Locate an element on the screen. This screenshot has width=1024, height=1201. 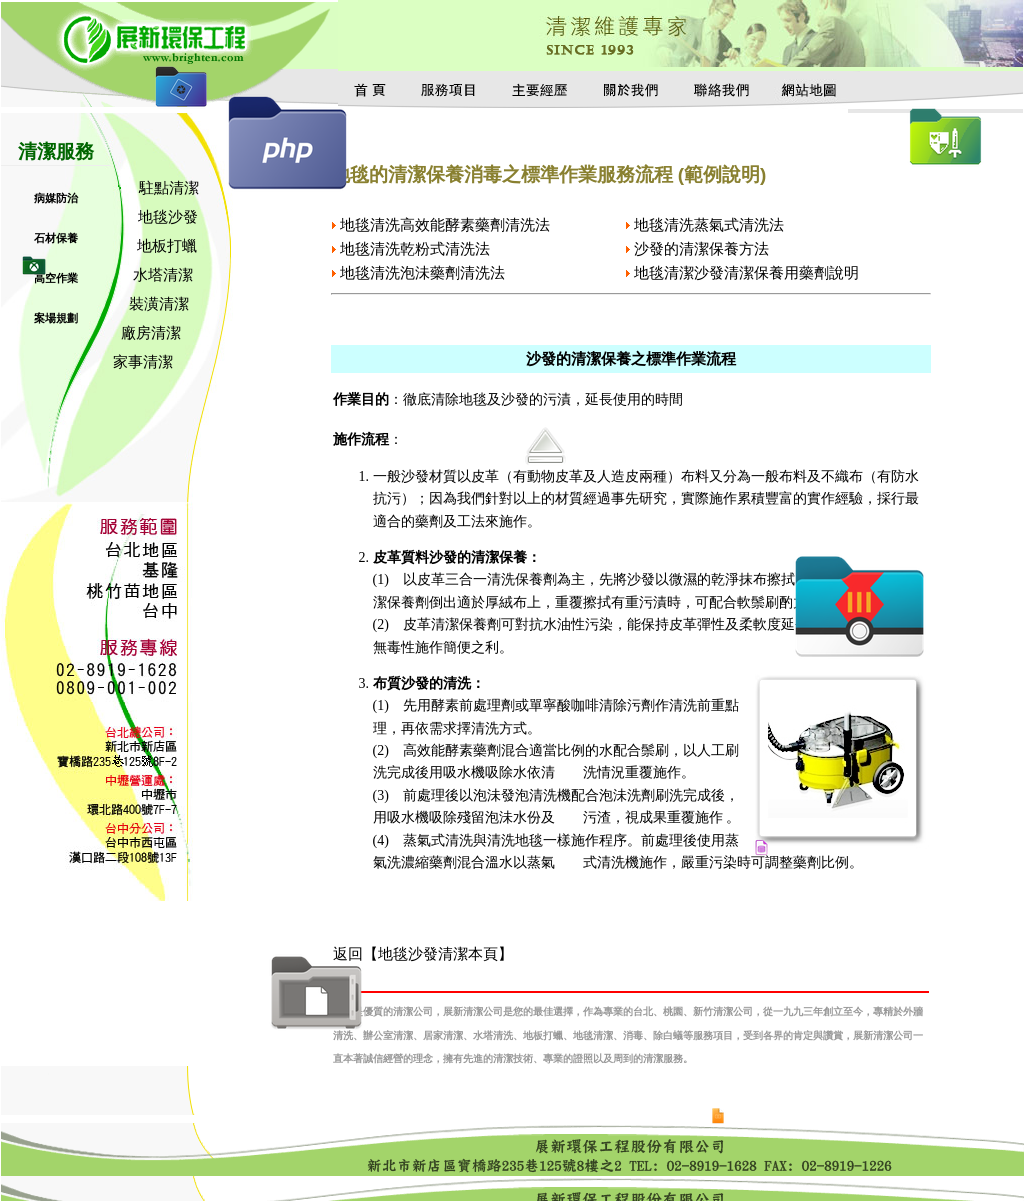
open game development projects folder is located at coordinates (945, 138).